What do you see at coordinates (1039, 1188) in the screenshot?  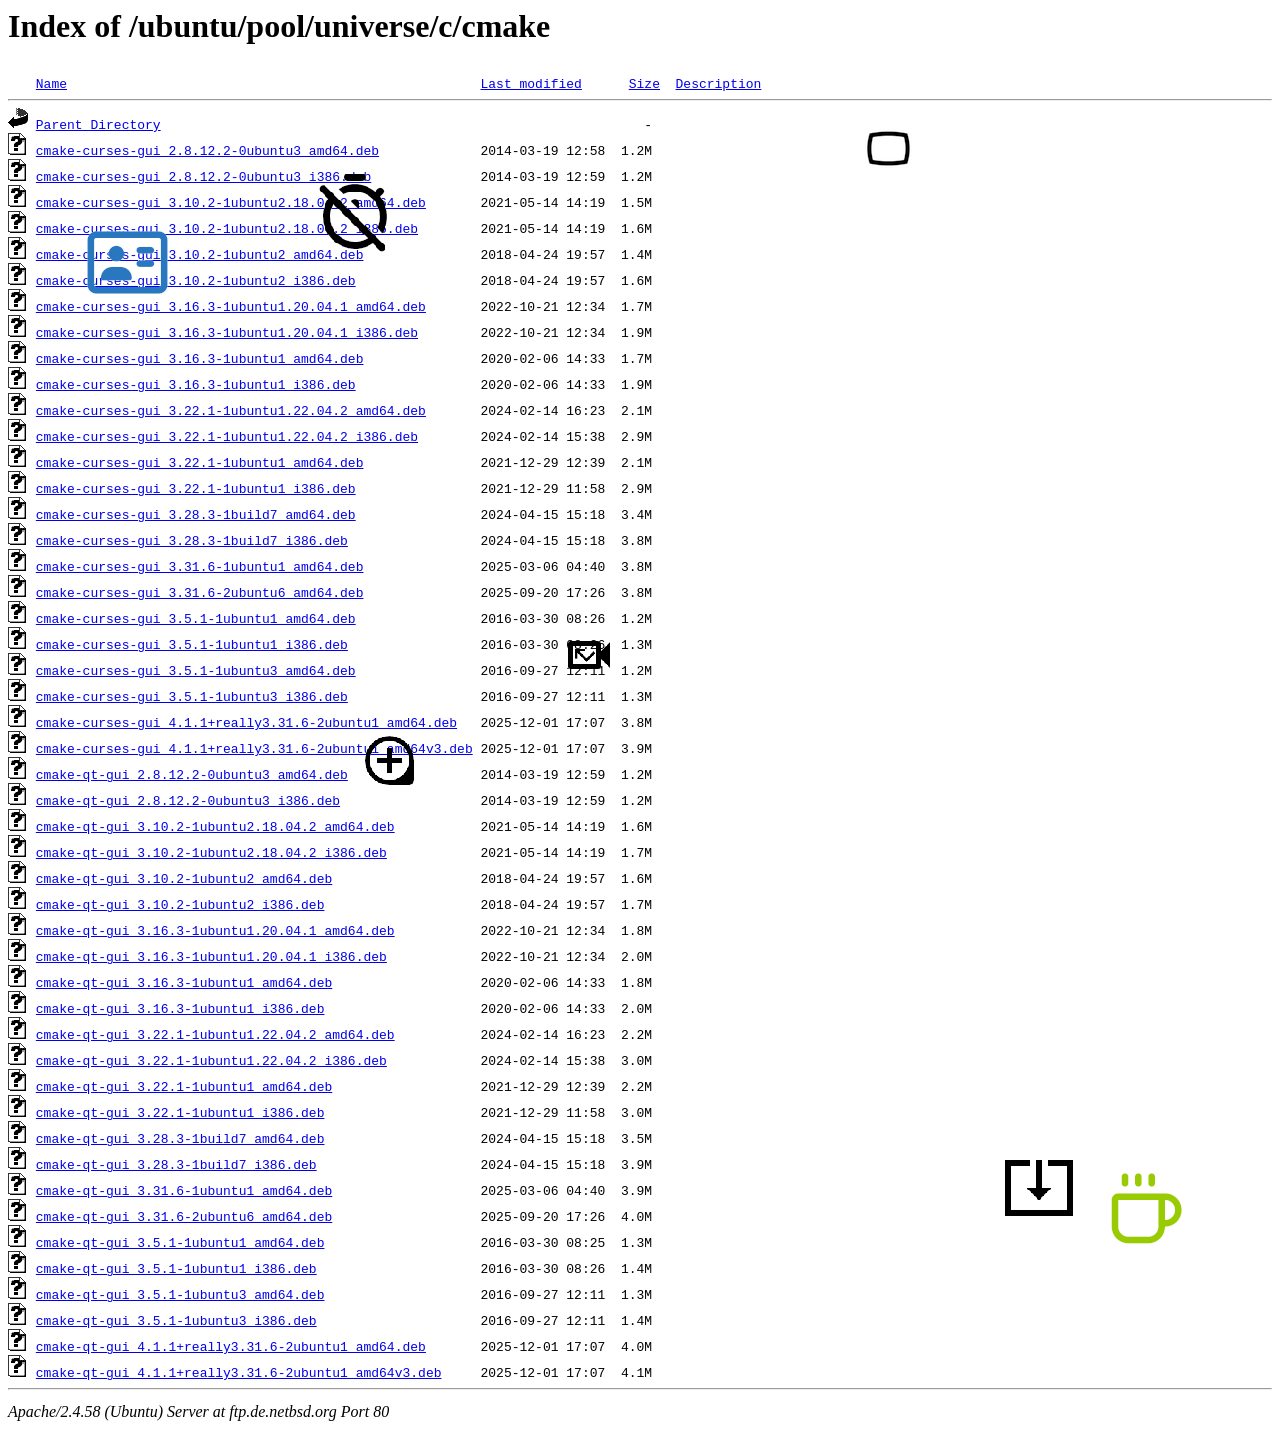 I see `download or install a system update` at bounding box center [1039, 1188].